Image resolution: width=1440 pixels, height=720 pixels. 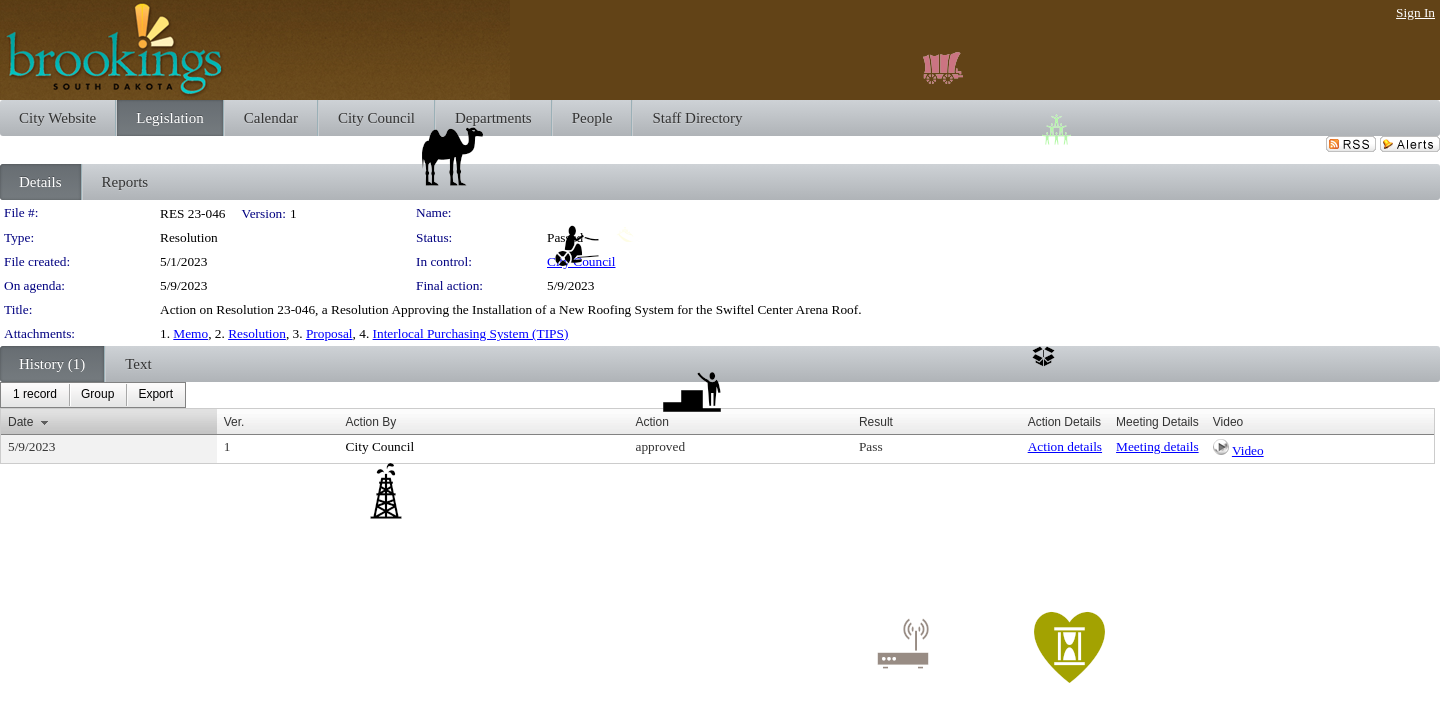 I want to click on select camel as your game character or avatar, so click(x=452, y=156).